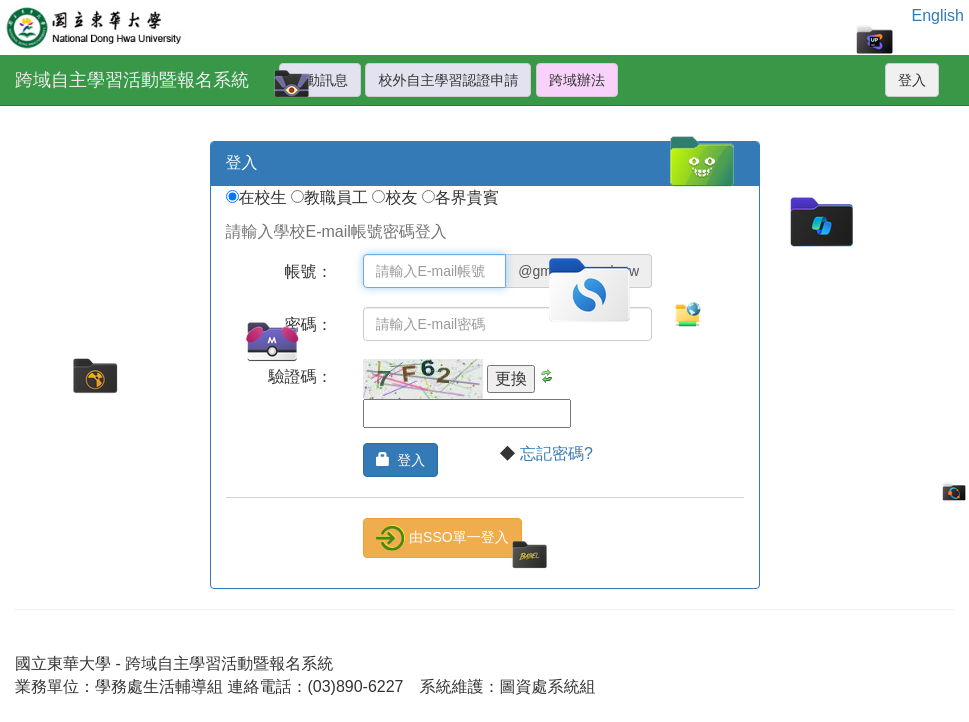 This screenshot has height=722, width=969. What do you see at coordinates (821, 223) in the screenshot?
I see `open folder containing Microsoft Copilot files` at bounding box center [821, 223].